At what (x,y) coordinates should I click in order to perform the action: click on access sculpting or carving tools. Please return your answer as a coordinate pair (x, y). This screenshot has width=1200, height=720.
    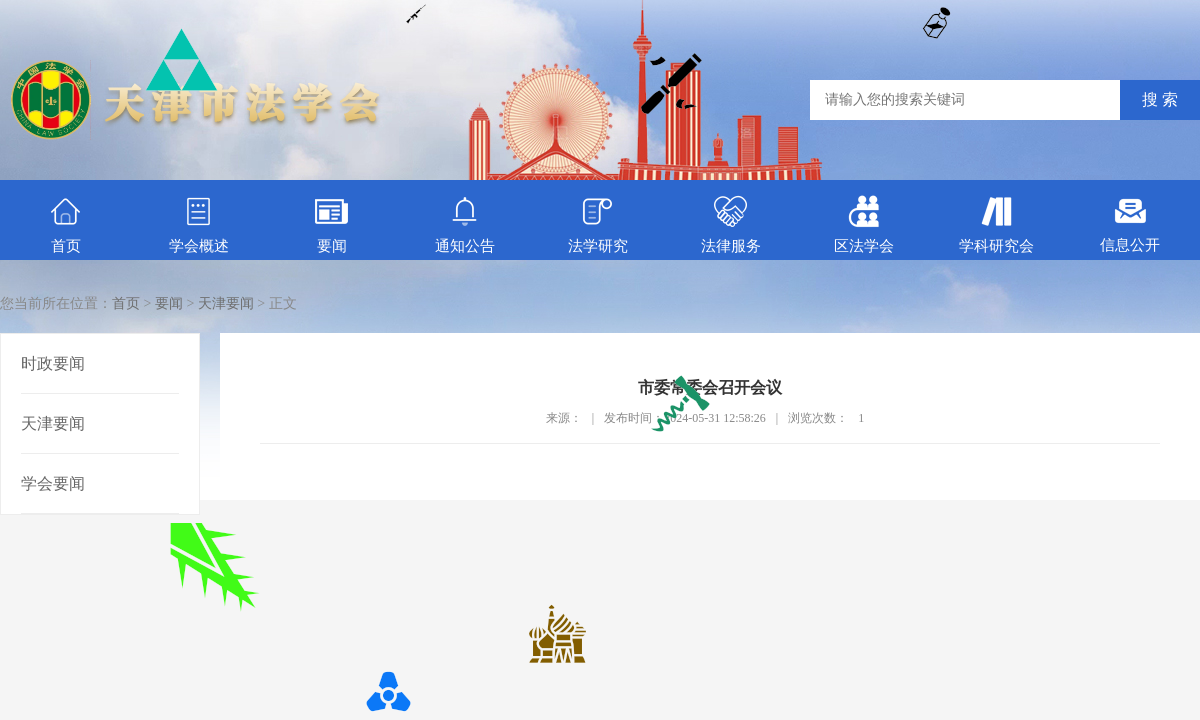
    Looking at the image, I should click on (672, 83).